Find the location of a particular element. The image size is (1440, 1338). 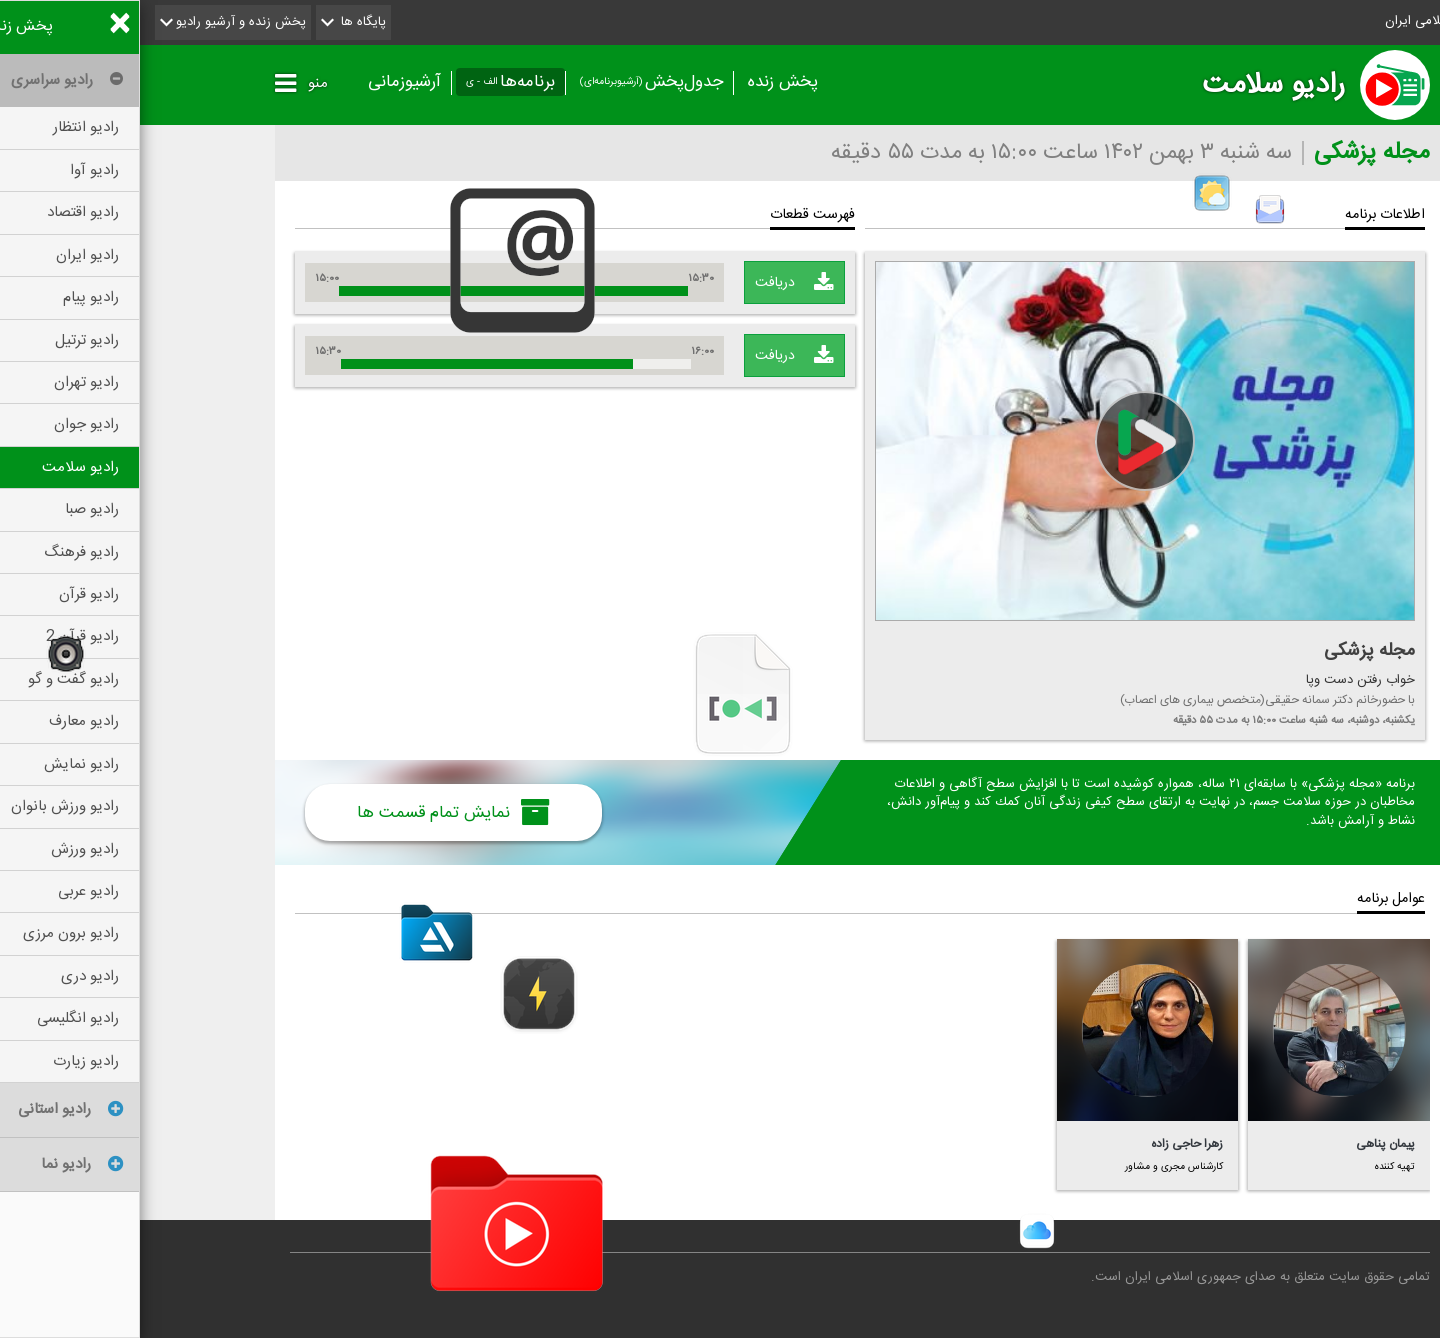

open folder containing youtube music files is located at coordinates (516, 1228).